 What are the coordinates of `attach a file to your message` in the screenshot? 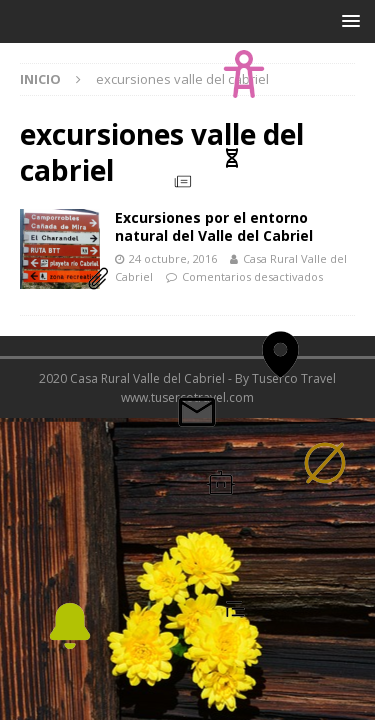 It's located at (98, 278).